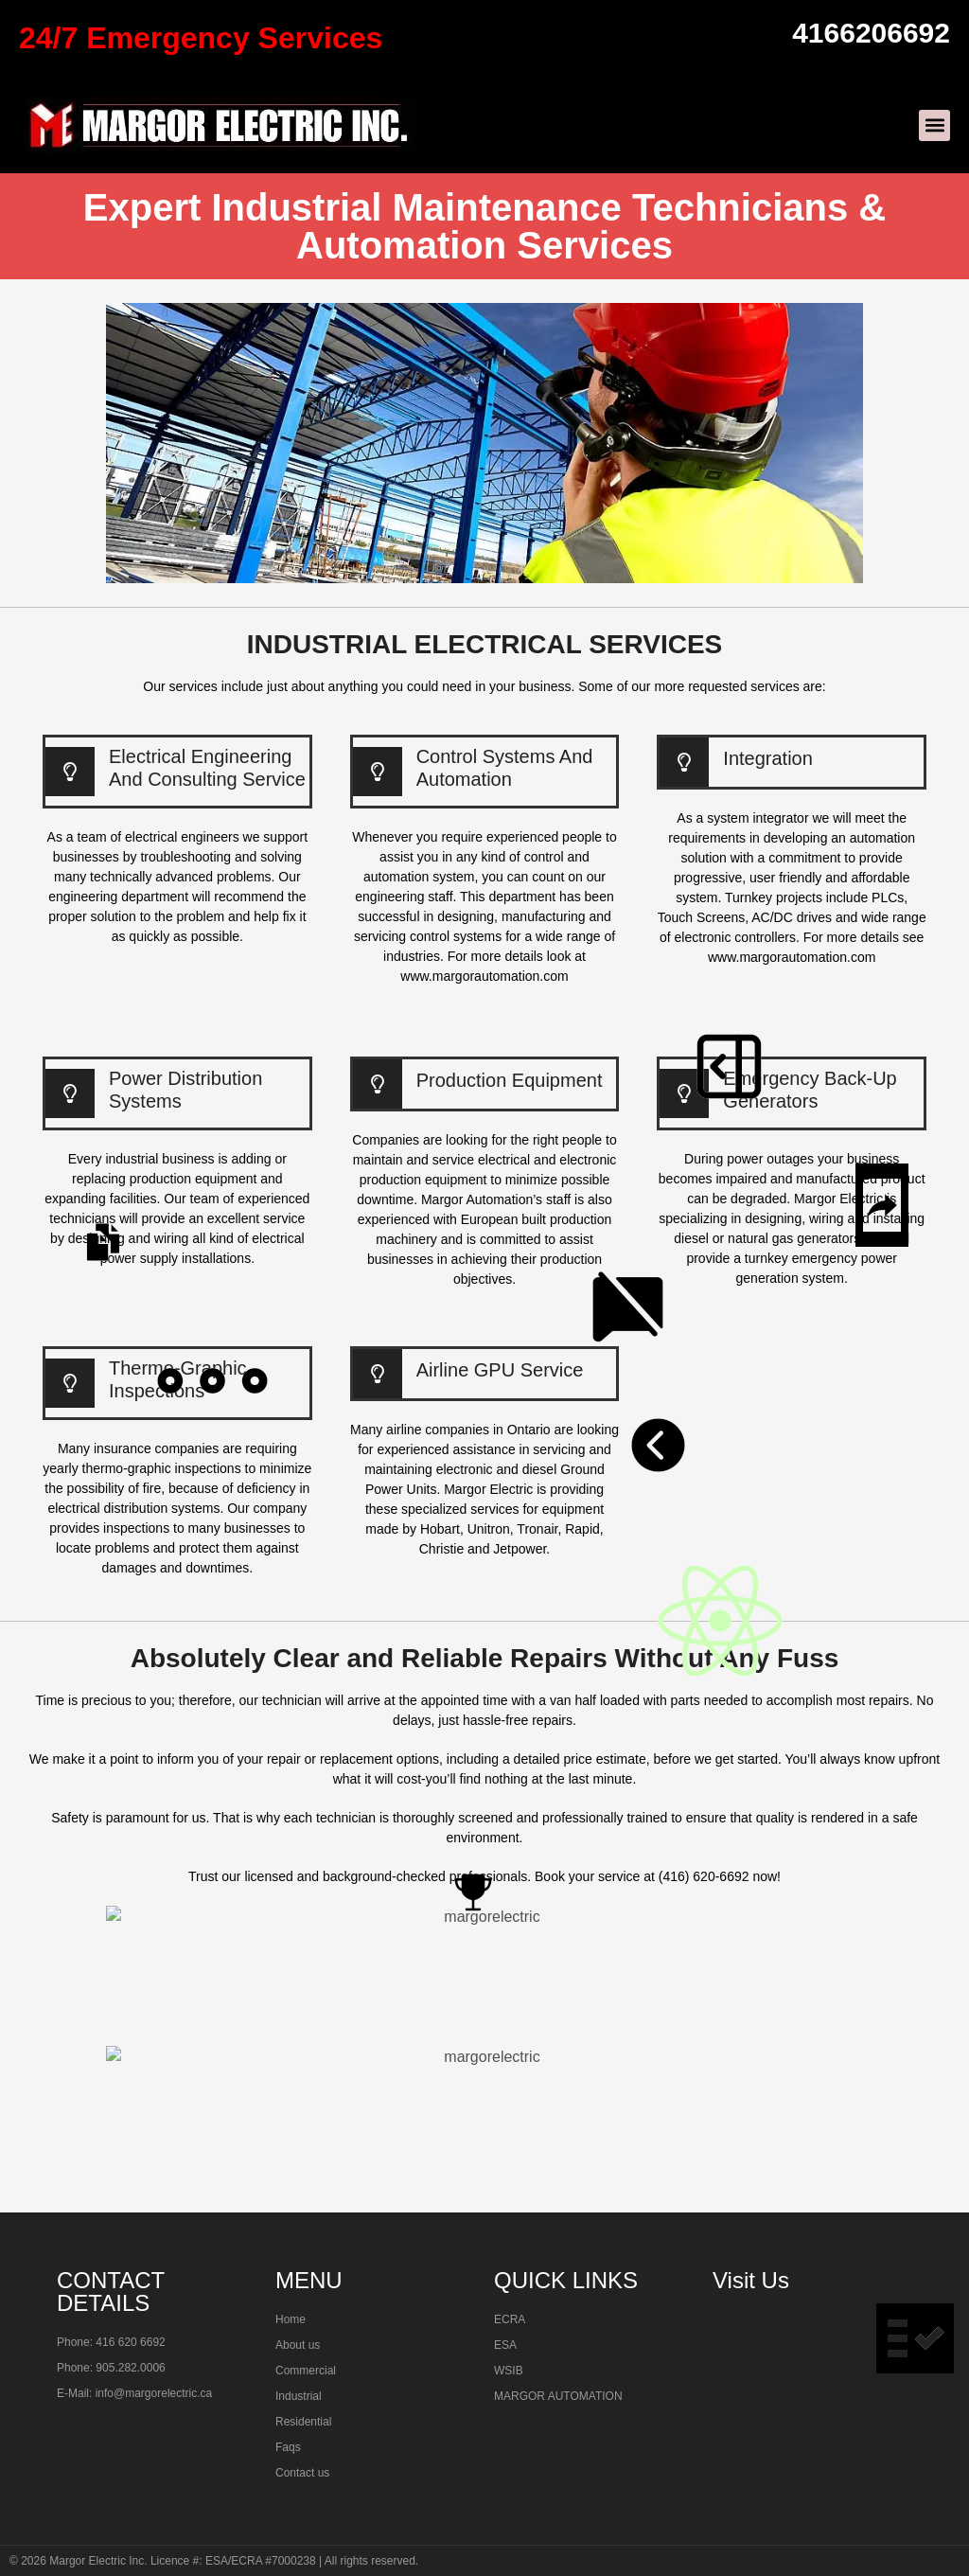 The image size is (969, 2576). Describe the element at coordinates (882, 1205) in the screenshot. I see `share your mobile screen` at that location.